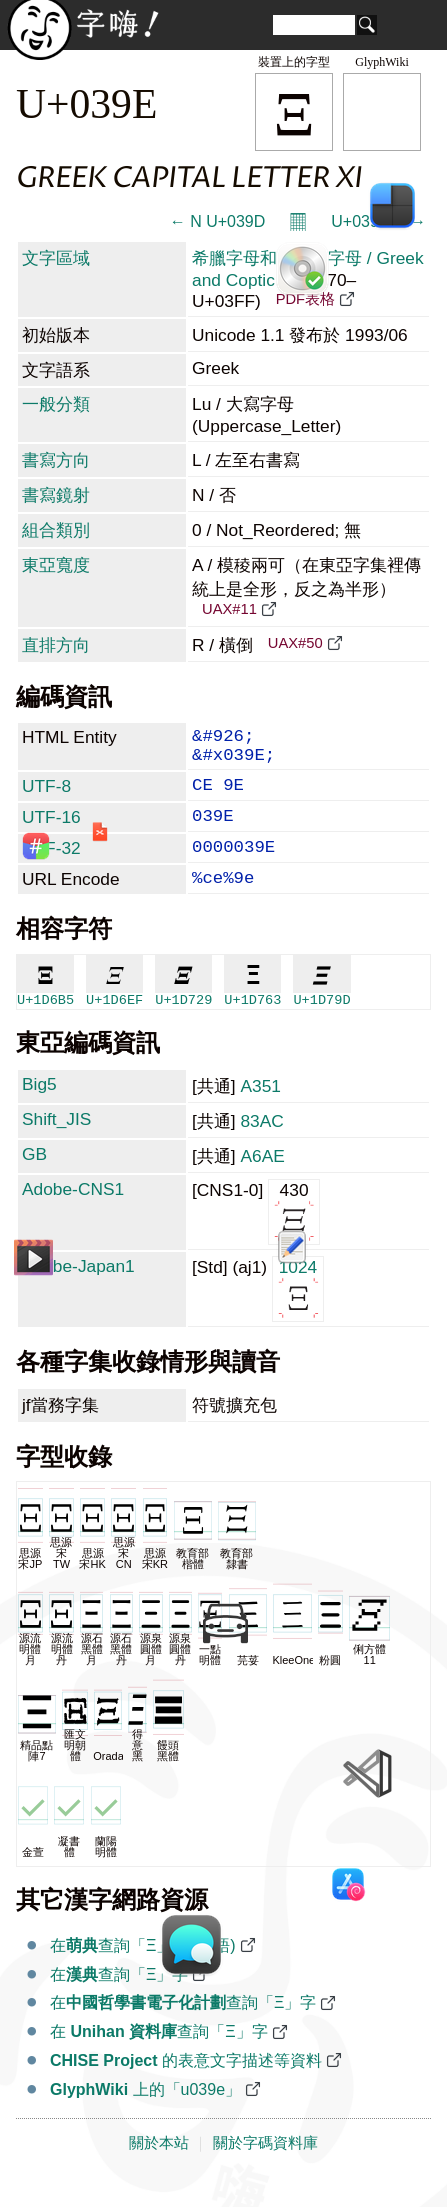  I want to click on open the debian software center, so click(348, 1884).